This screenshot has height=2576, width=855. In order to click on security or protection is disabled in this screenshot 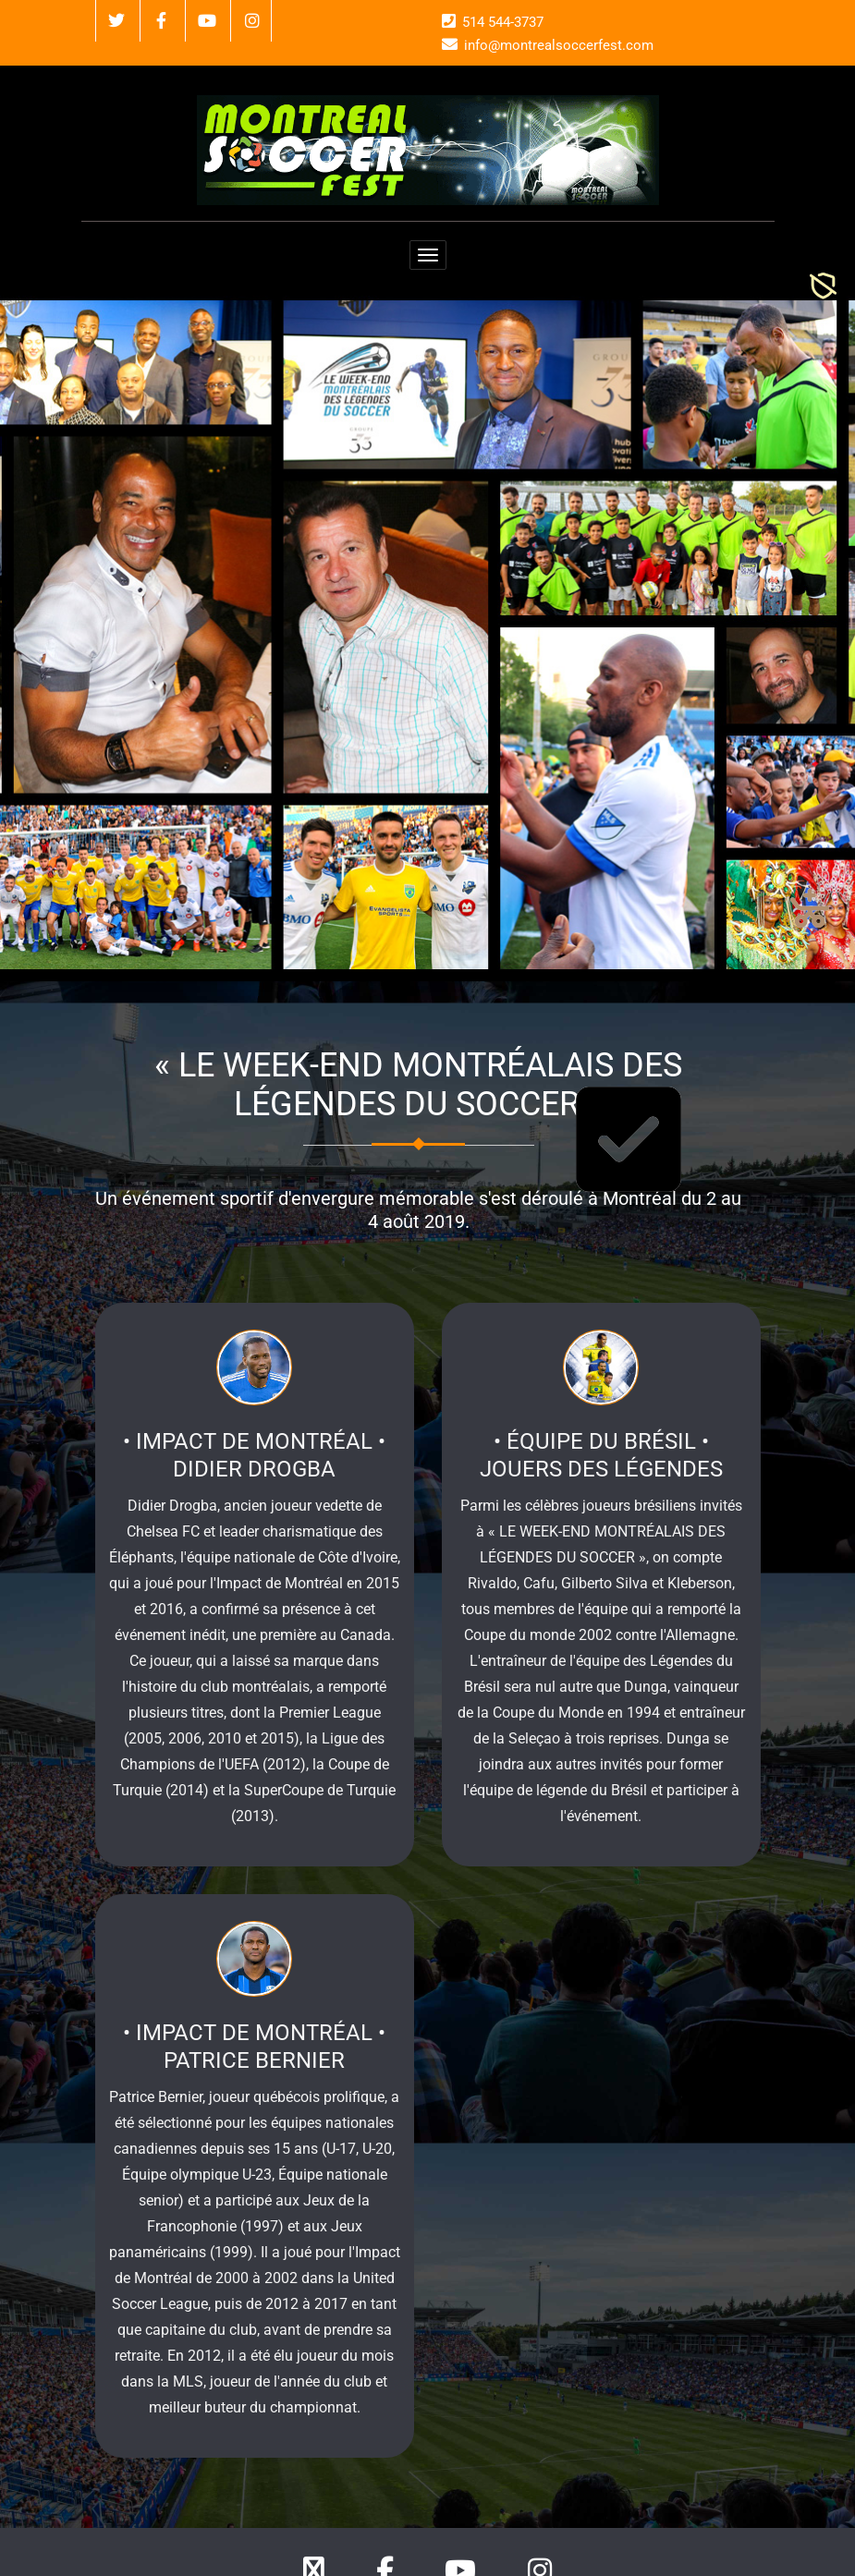, I will do `click(823, 286)`.